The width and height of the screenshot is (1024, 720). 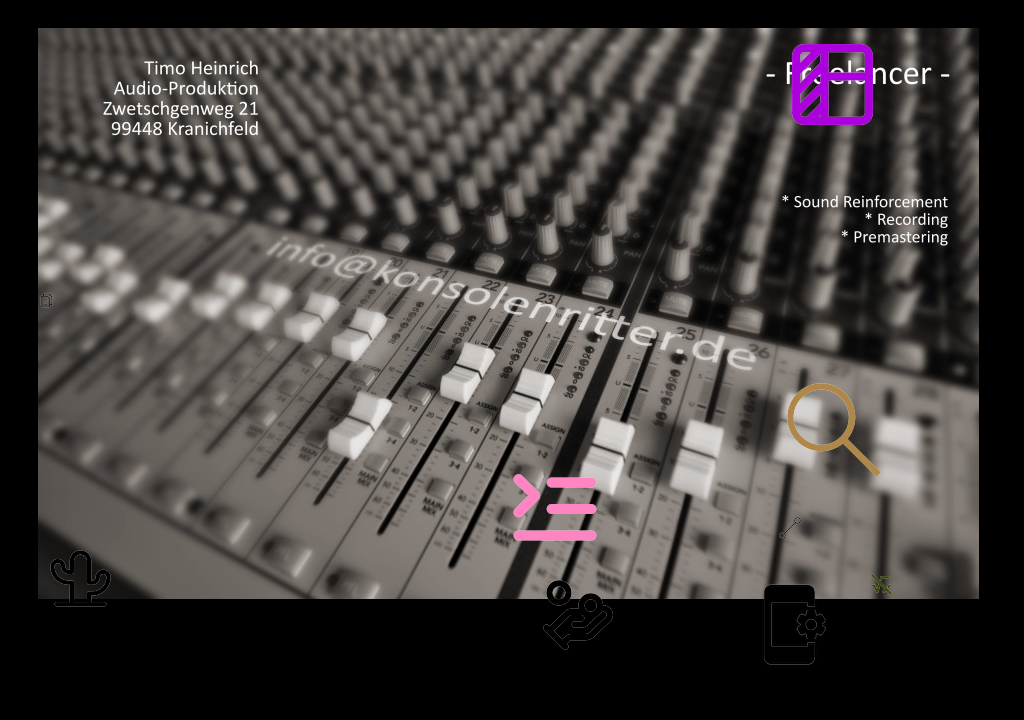 I want to click on search for files, settings, or content, so click(x=834, y=430).